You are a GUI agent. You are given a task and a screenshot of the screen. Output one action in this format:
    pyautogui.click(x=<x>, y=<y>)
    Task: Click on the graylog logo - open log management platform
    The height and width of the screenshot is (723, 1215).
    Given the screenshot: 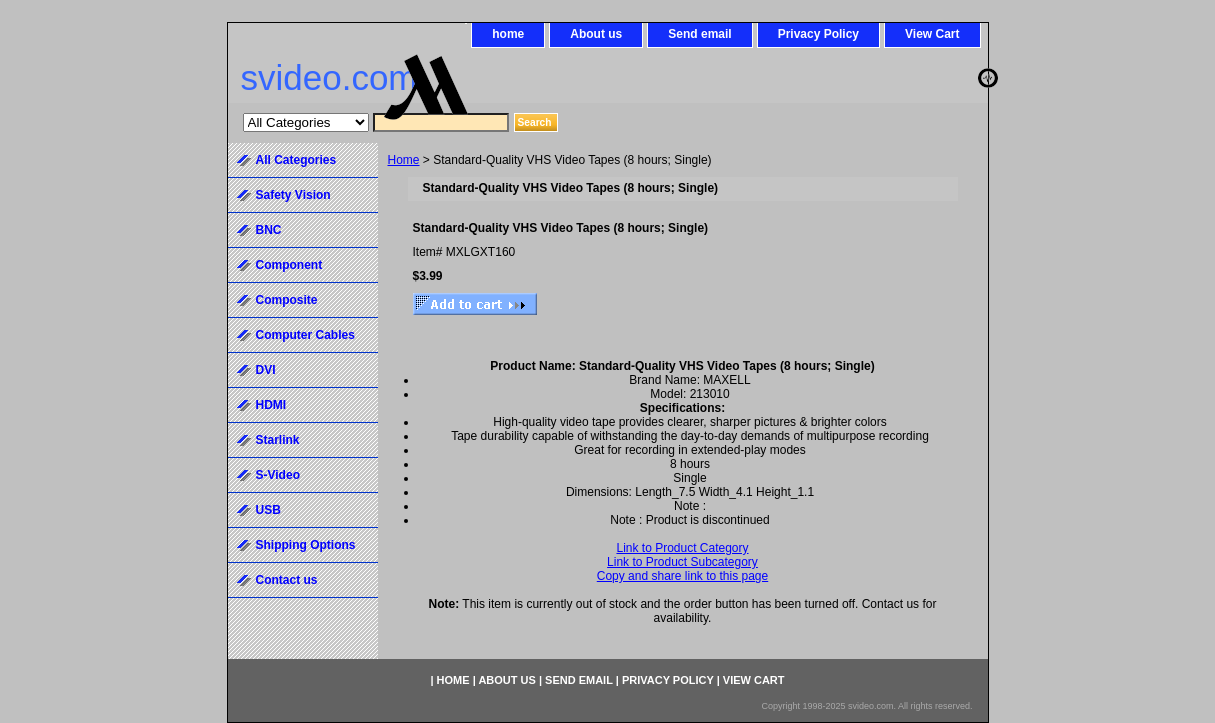 What is the action you would take?
    pyautogui.click(x=988, y=78)
    